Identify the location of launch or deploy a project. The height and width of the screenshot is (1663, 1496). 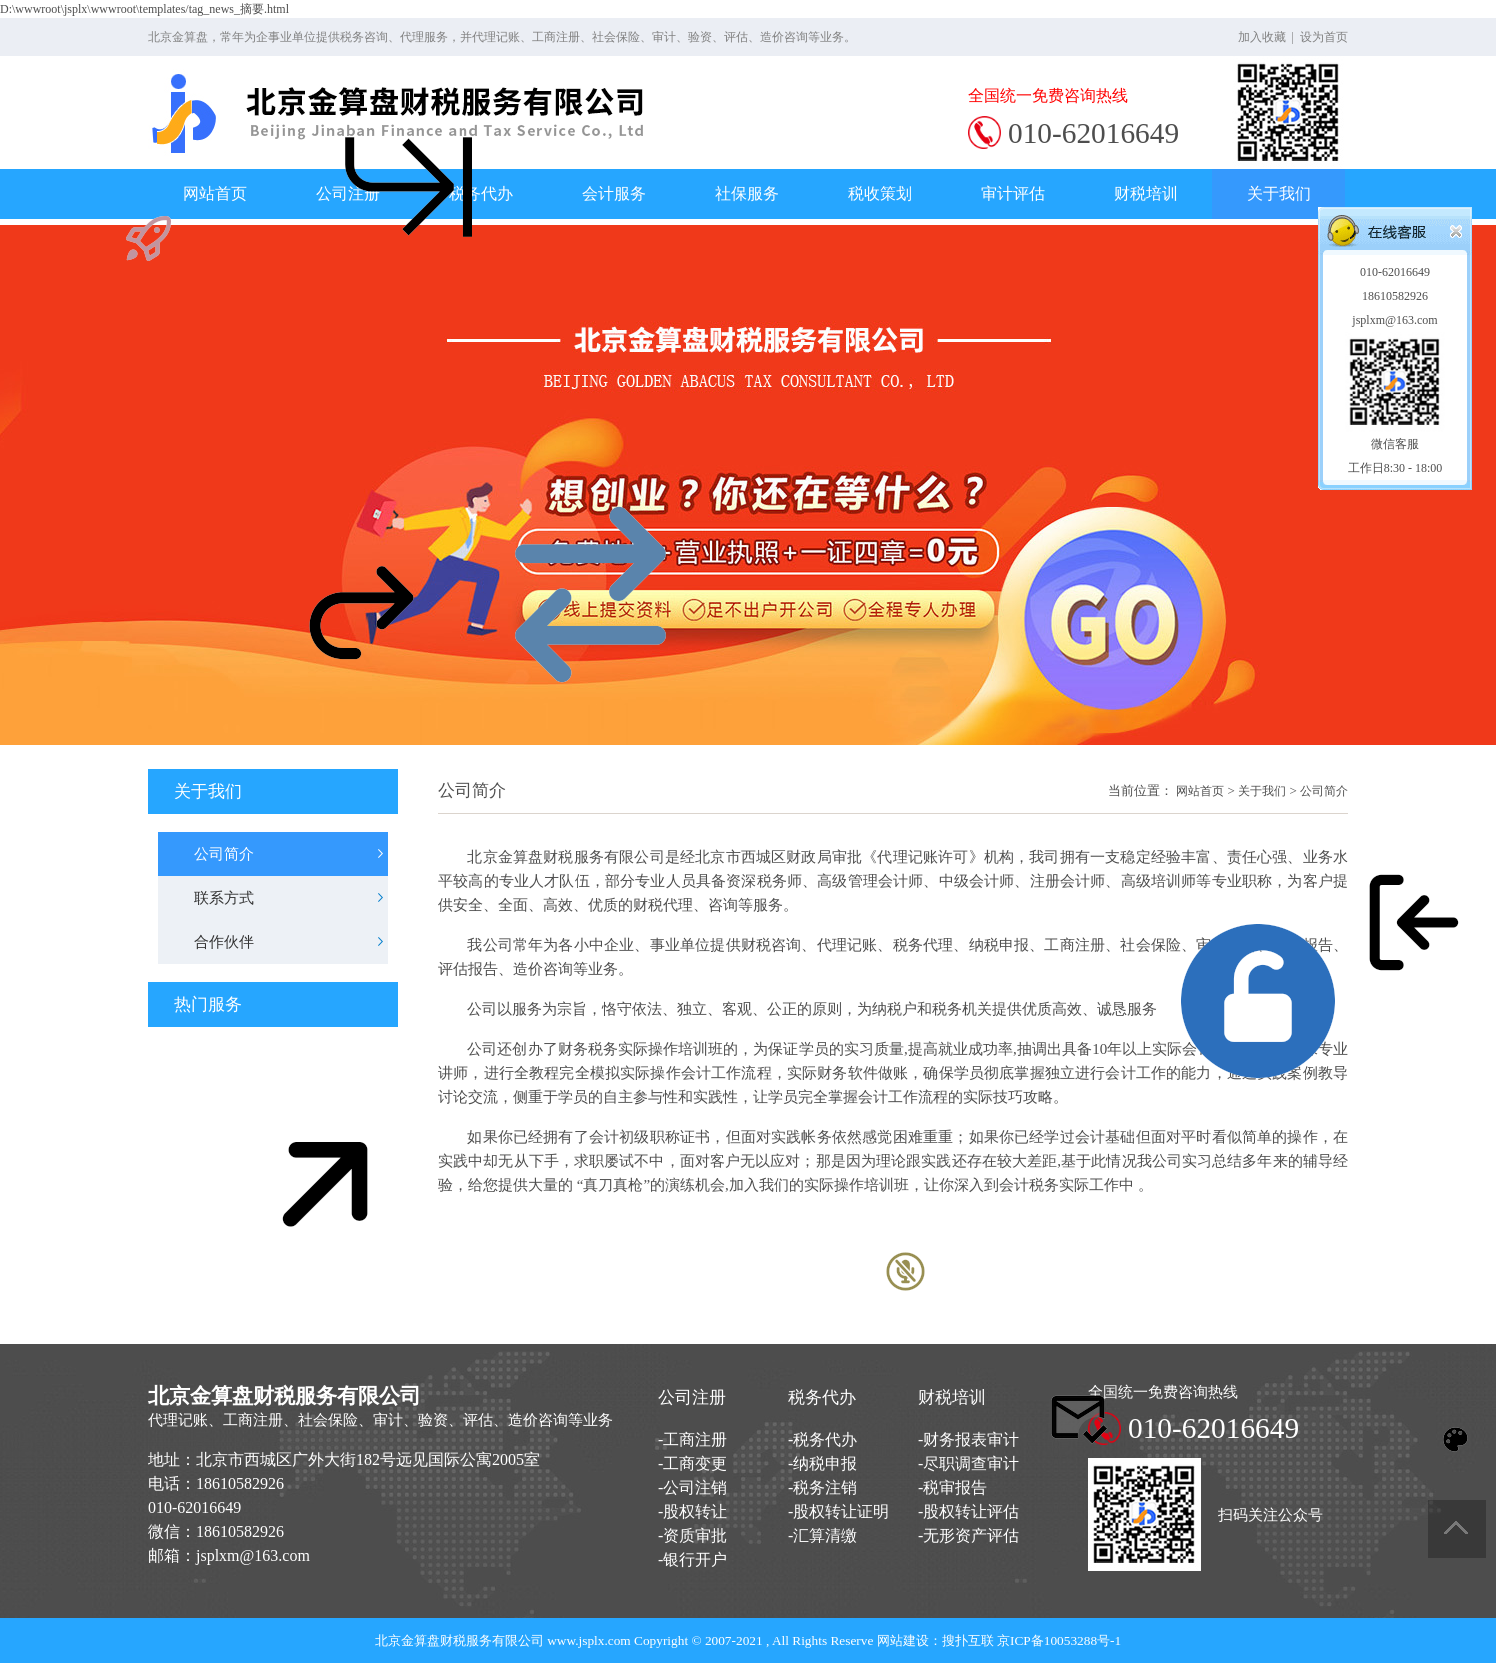
(148, 238).